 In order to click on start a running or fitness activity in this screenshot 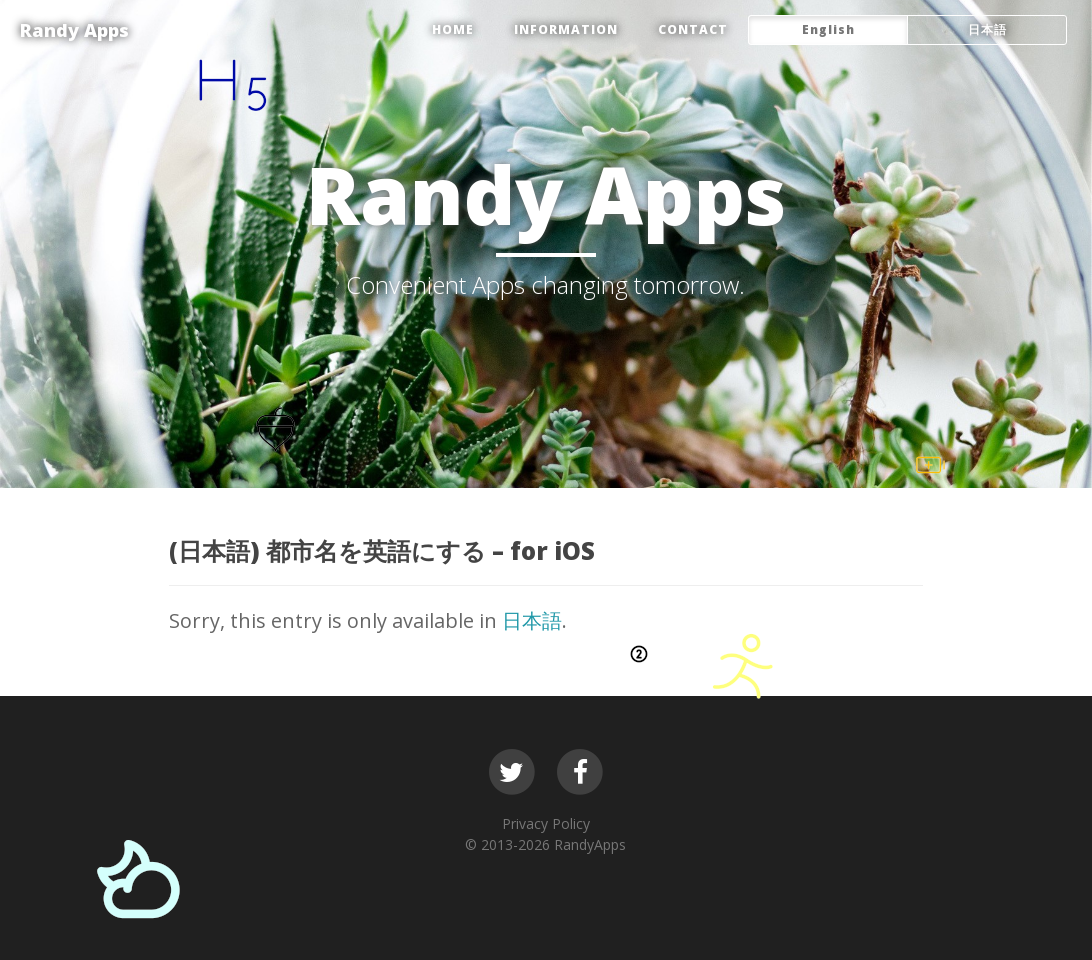, I will do `click(744, 665)`.